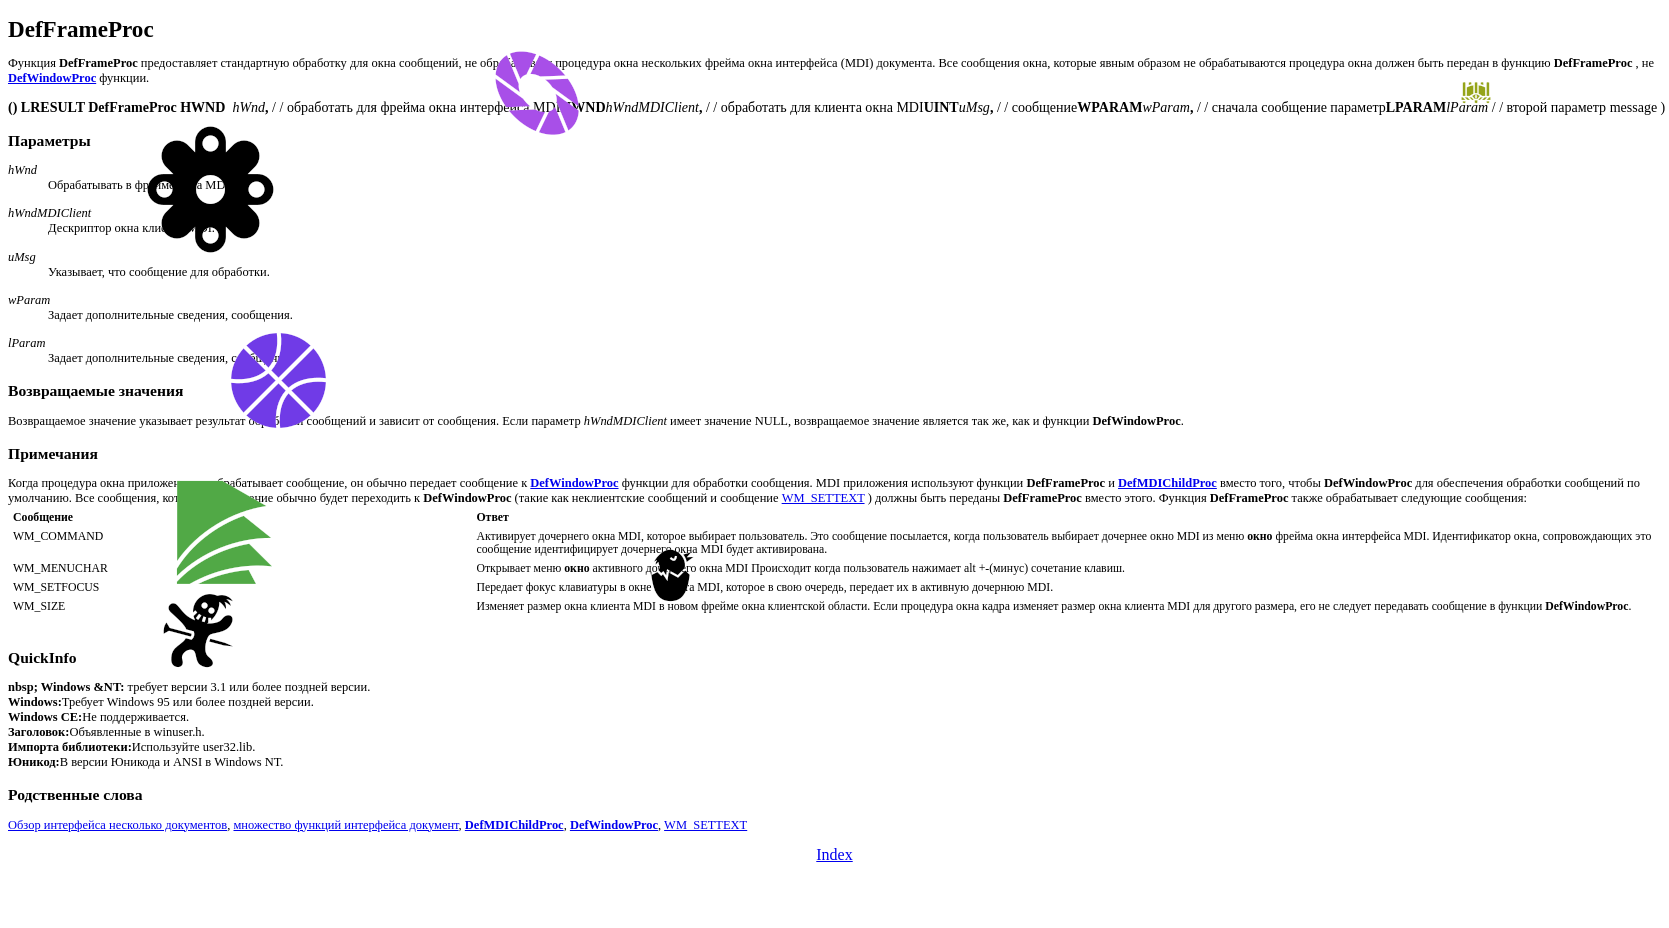 This screenshot has width=1669, height=928. Describe the element at coordinates (278, 380) in the screenshot. I see `access basketball or sports content` at that location.